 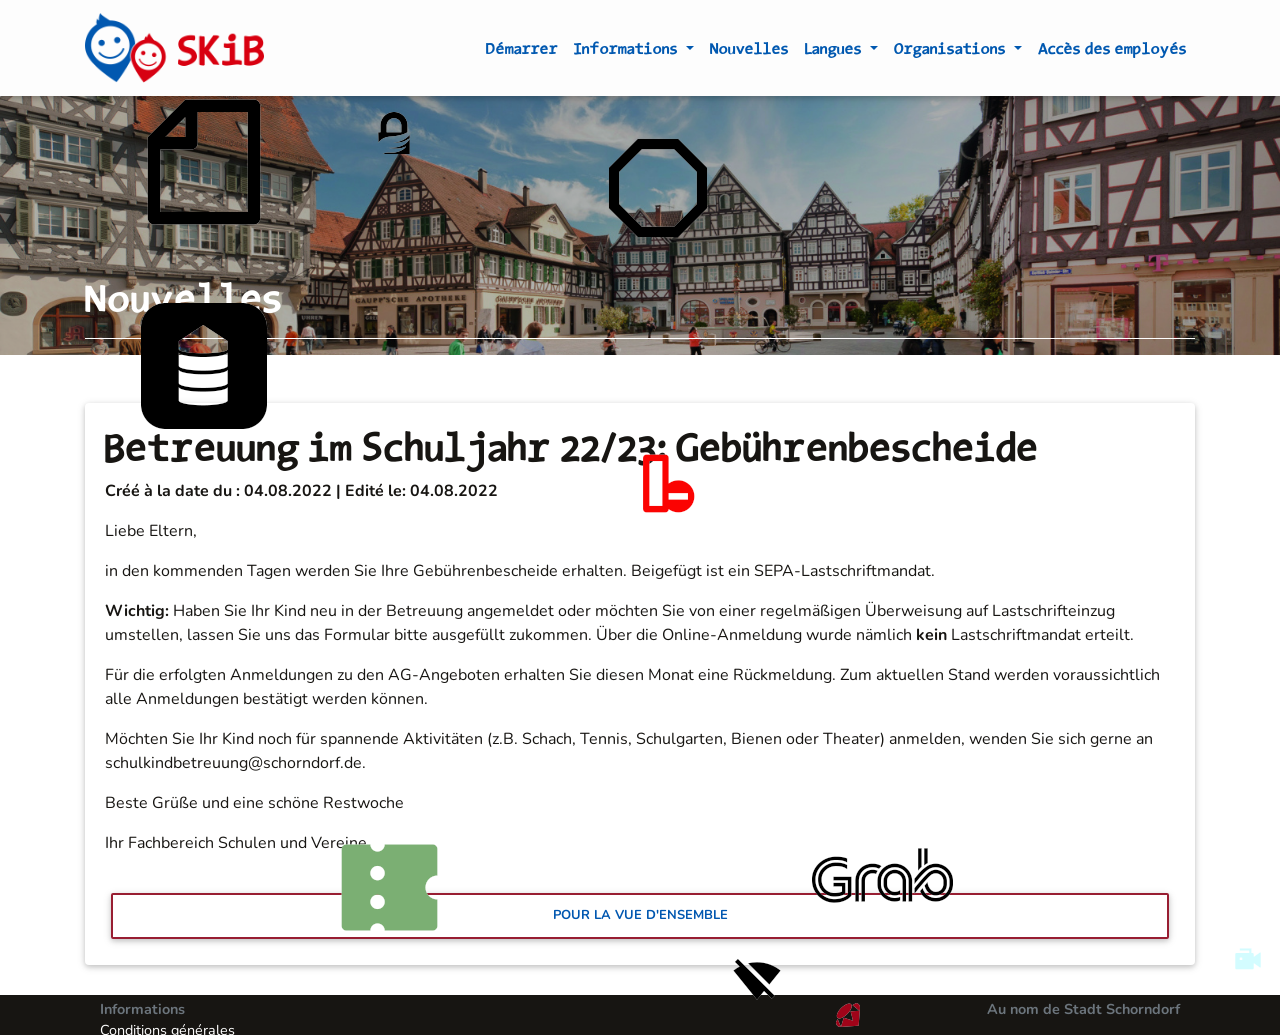 I want to click on open the Grab app, so click(x=882, y=875).